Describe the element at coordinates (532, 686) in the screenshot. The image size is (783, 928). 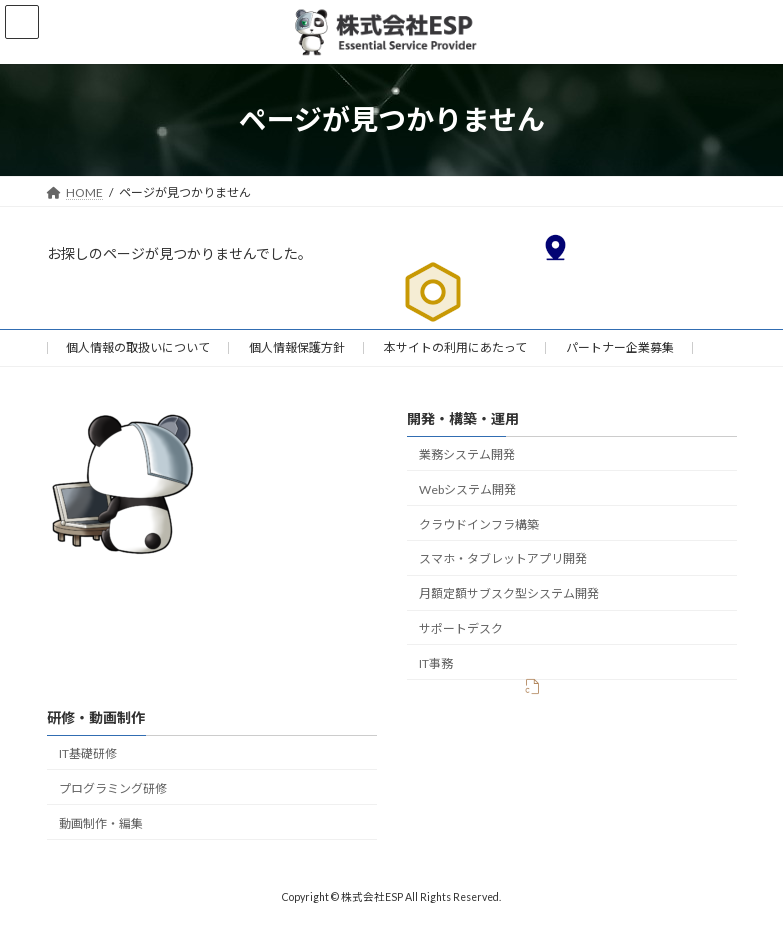
I see `open a C programming language file` at that location.